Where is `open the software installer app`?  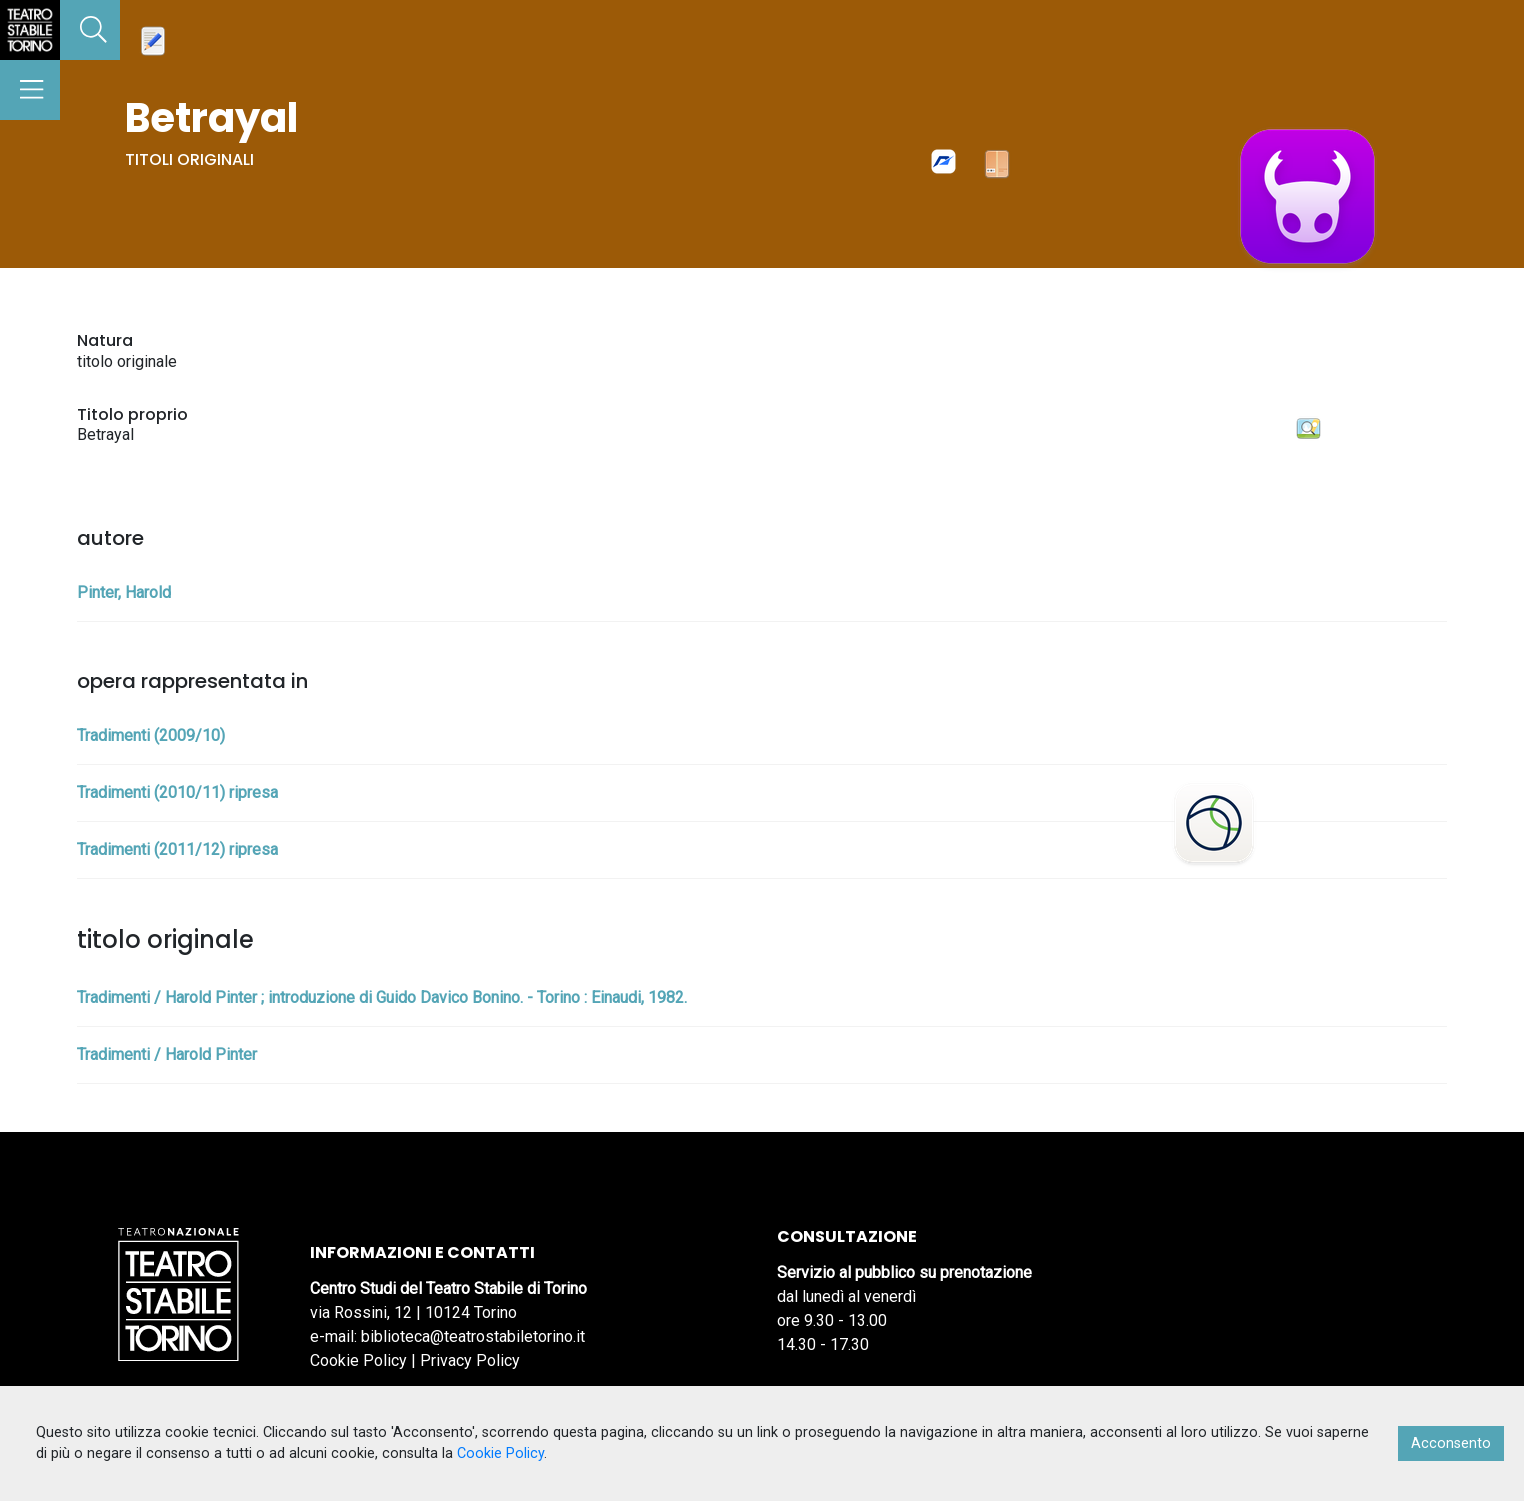 open the software installer app is located at coordinates (997, 164).